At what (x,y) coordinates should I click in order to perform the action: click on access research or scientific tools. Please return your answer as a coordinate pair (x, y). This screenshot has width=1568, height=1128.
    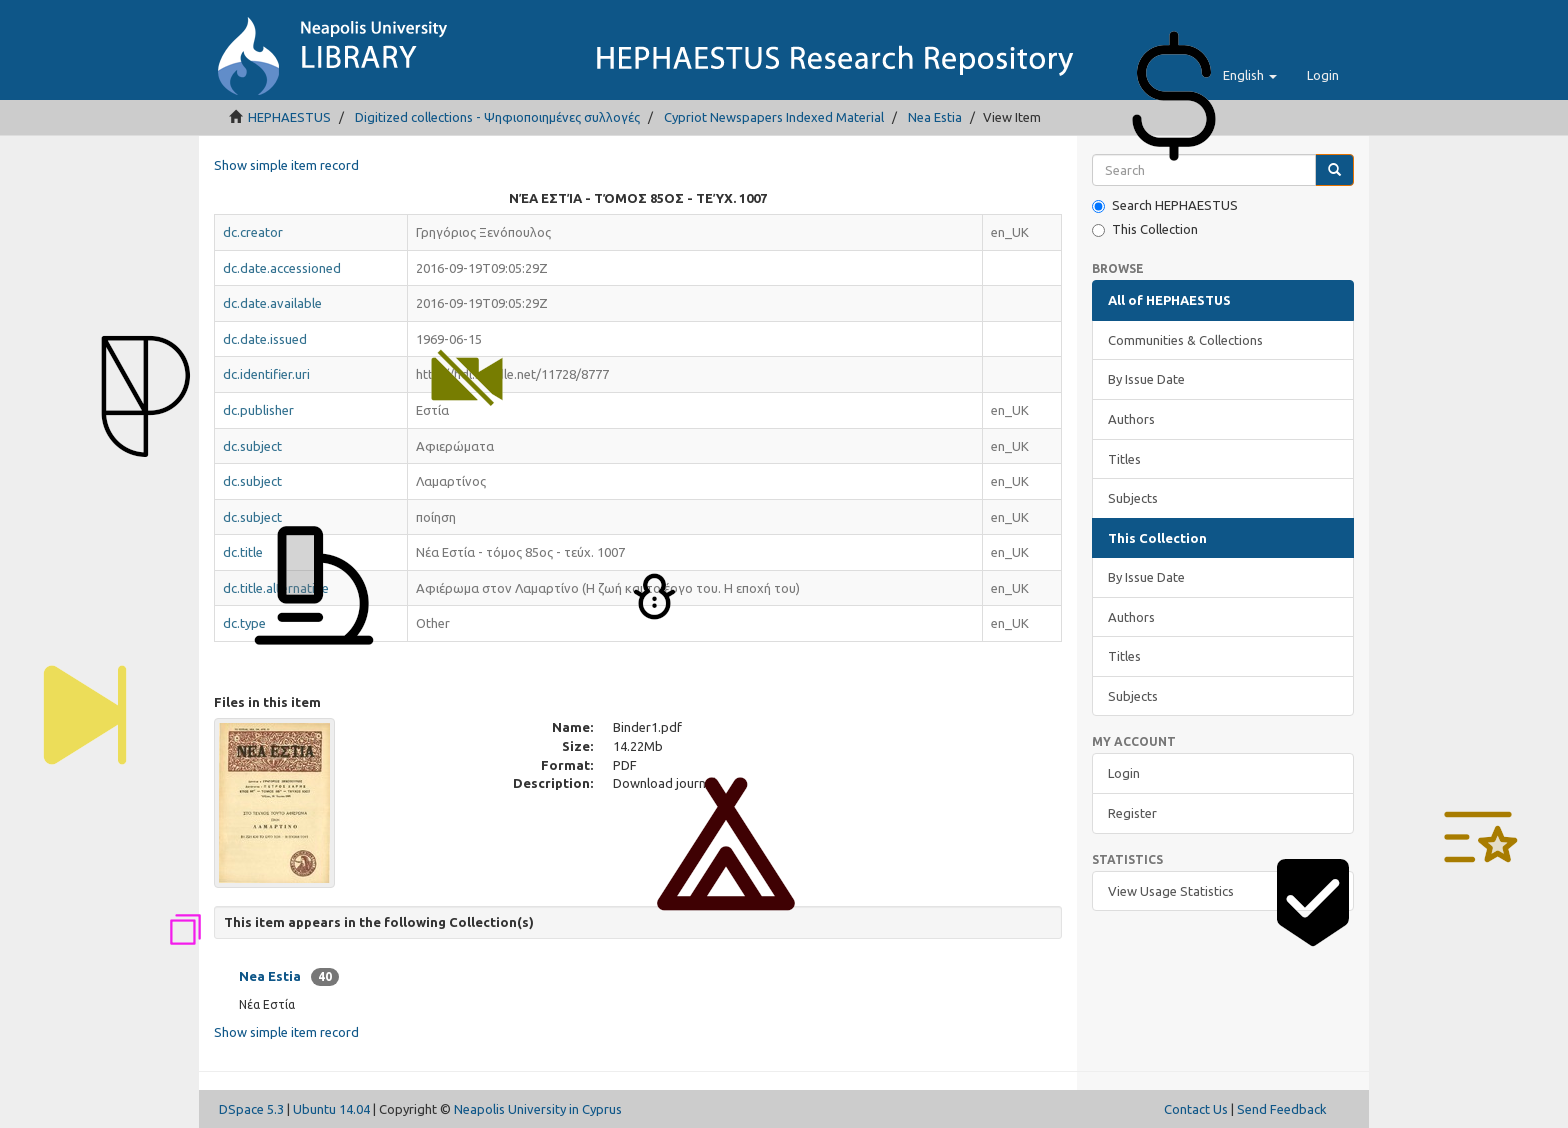
    Looking at the image, I should click on (314, 590).